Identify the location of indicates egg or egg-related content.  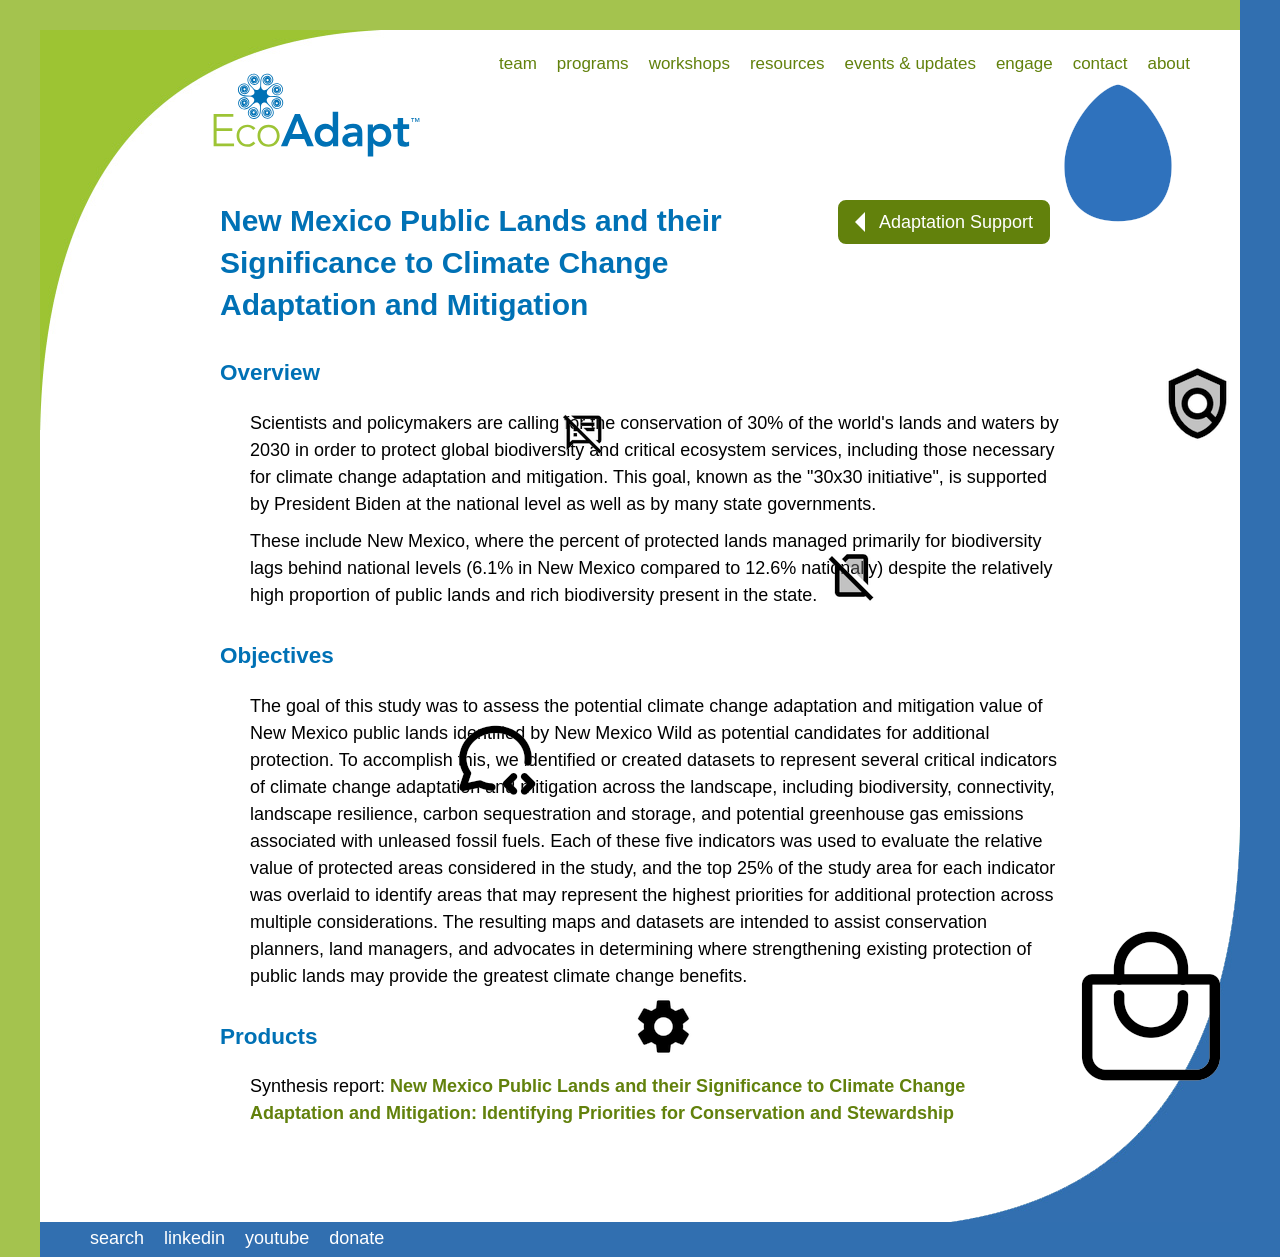
(1118, 153).